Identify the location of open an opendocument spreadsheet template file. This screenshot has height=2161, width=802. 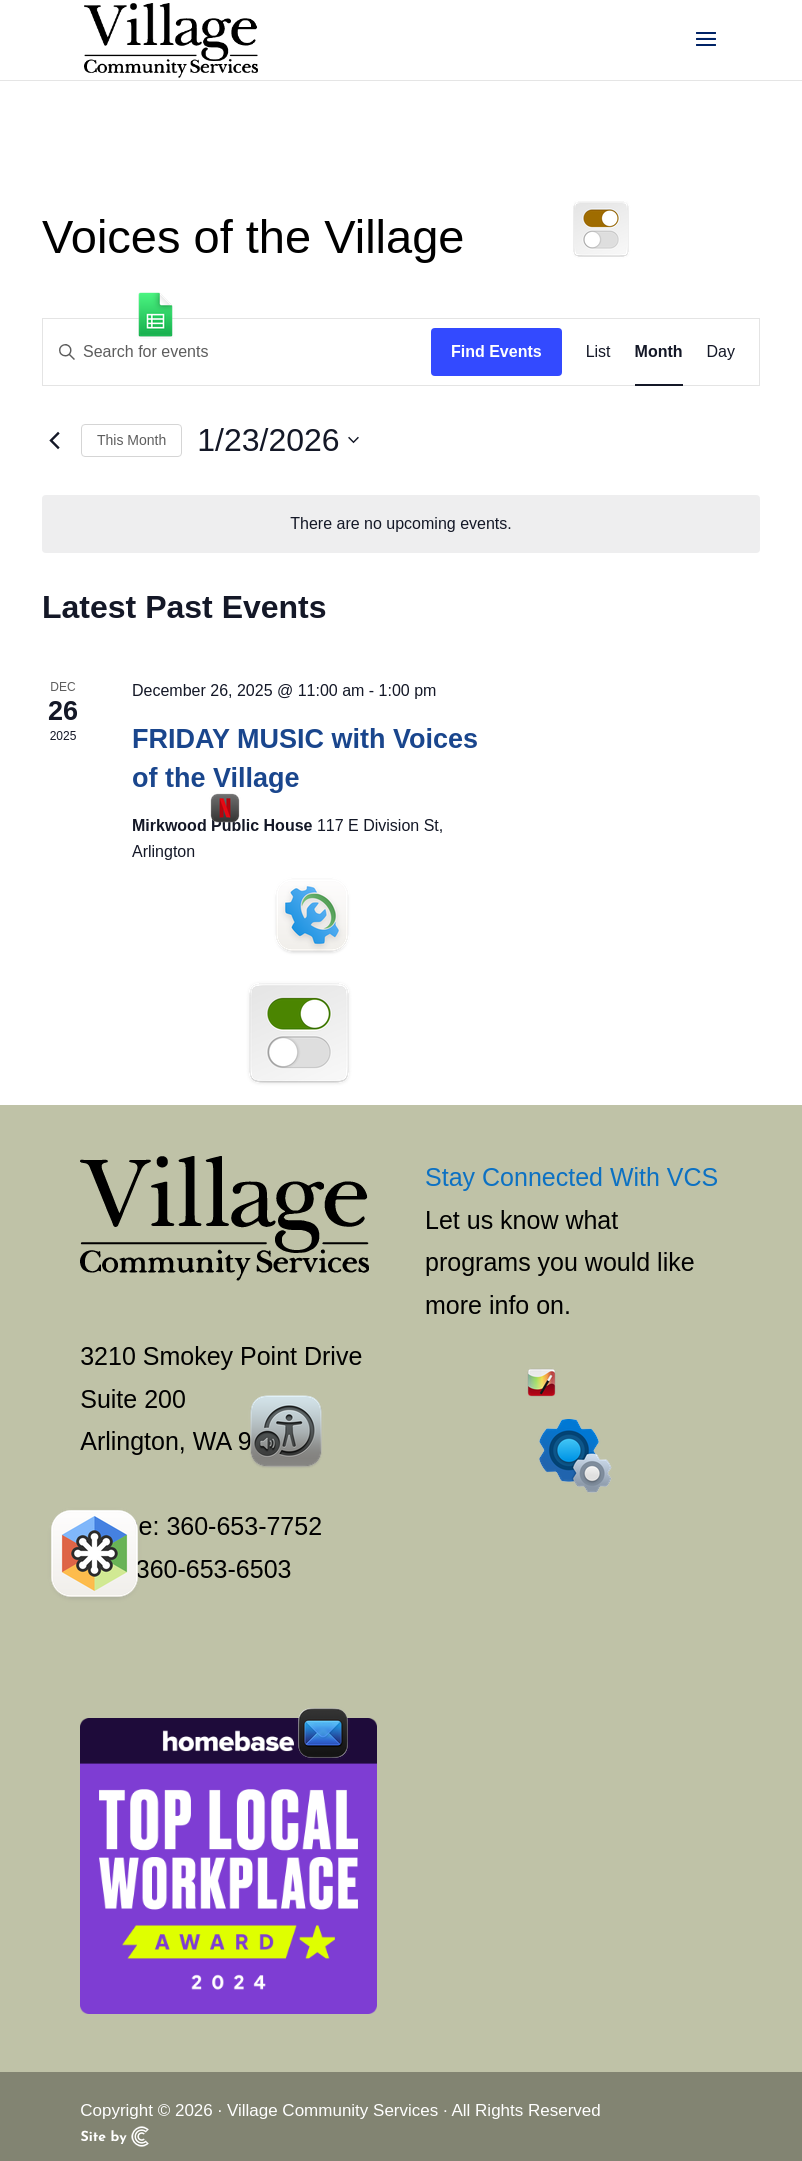
(155, 315).